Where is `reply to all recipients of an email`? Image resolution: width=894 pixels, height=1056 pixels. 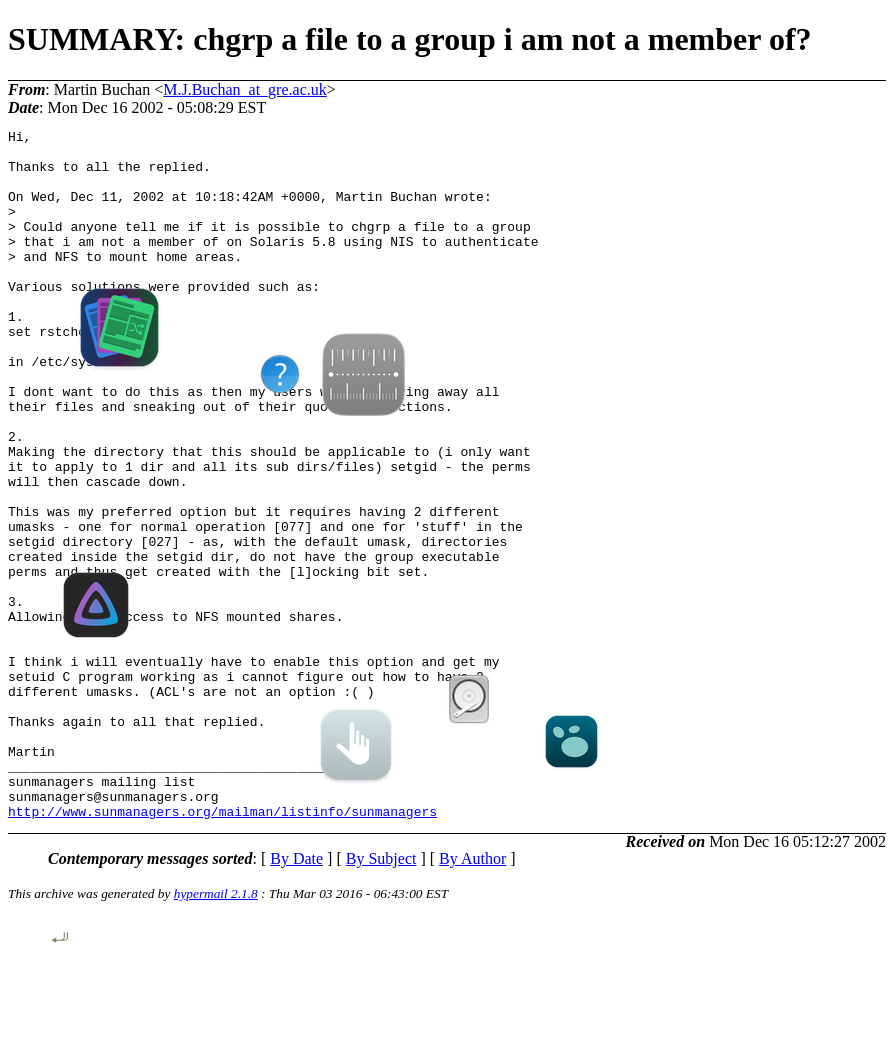
reply to all recipients of an email is located at coordinates (59, 936).